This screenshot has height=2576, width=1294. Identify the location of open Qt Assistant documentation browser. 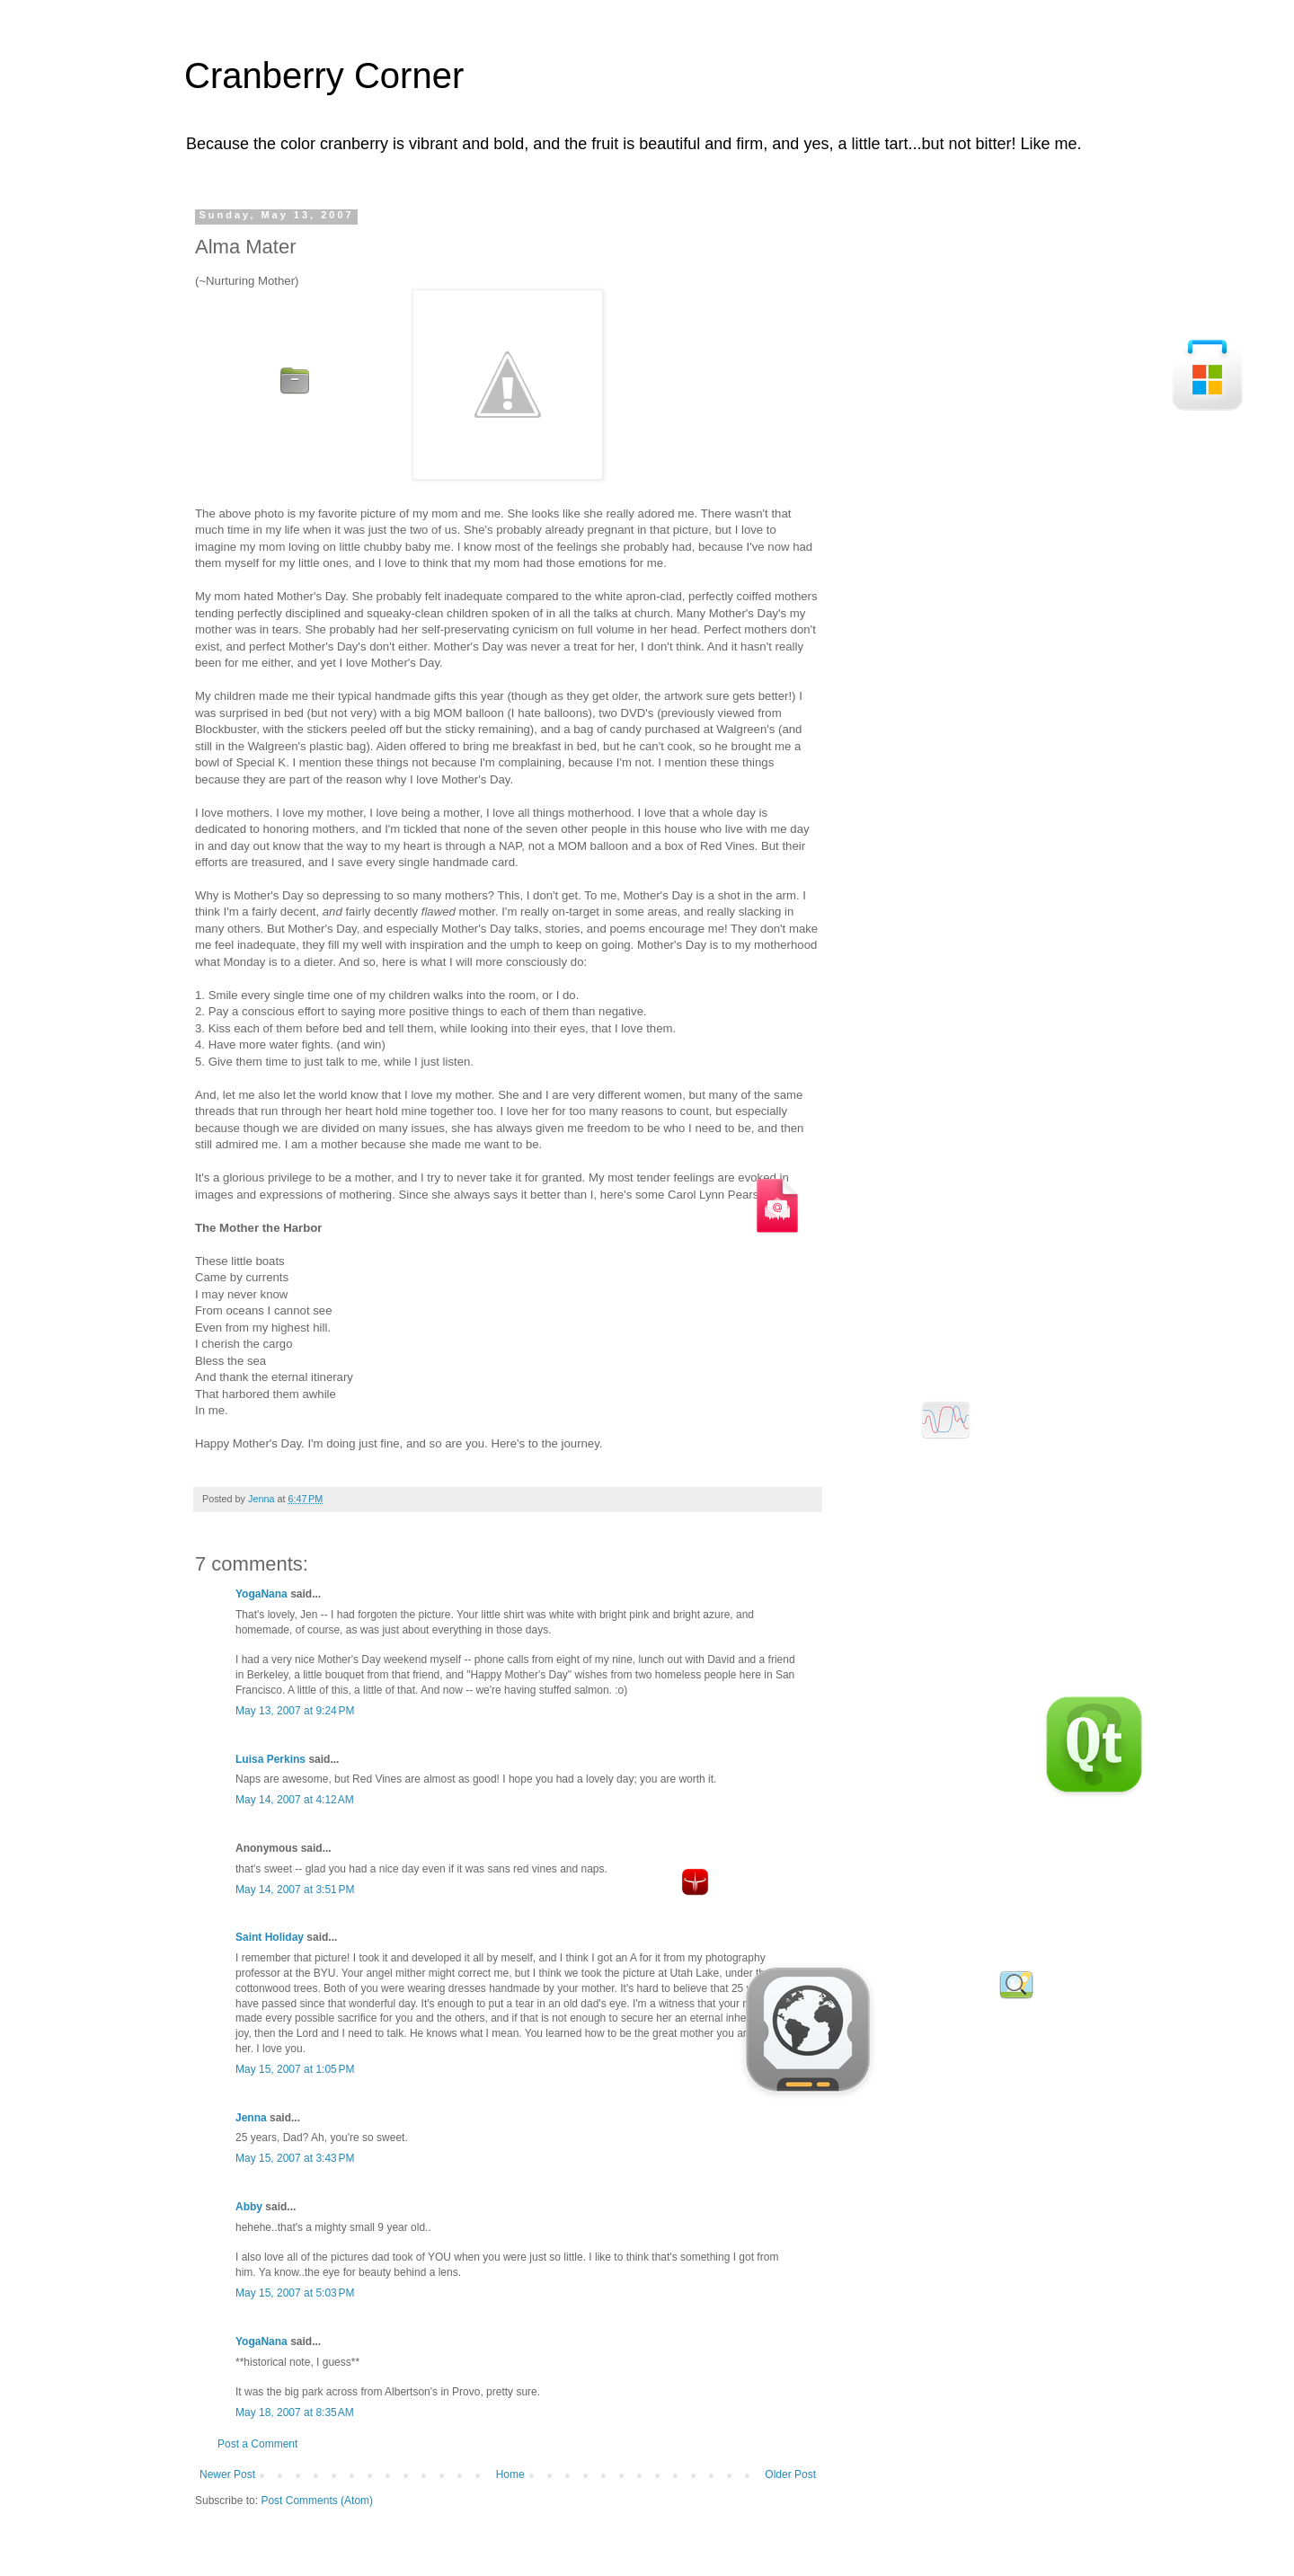
(1094, 1744).